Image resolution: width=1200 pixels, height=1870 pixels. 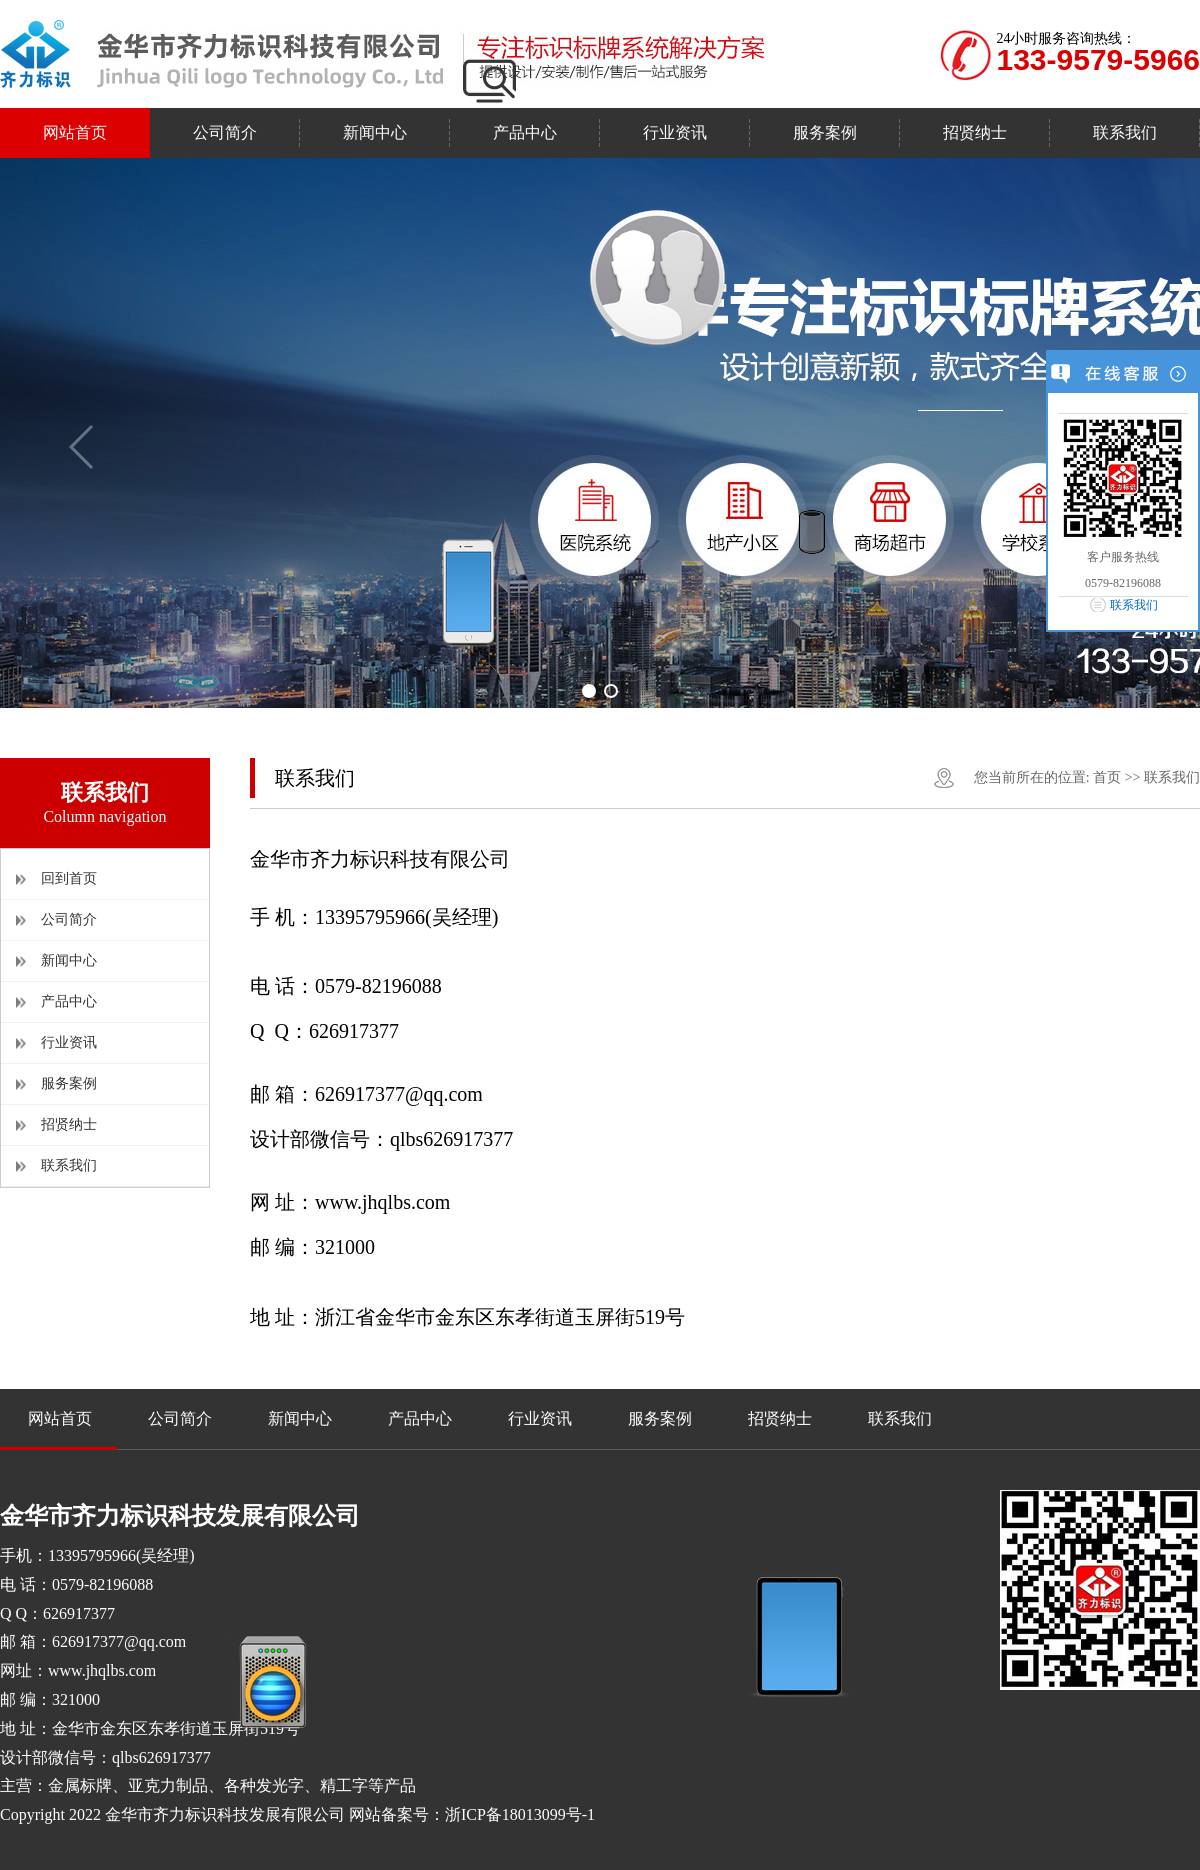 What do you see at coordinates (657, 277) in the screenshot?
I see `manage user groups` at bounding box center [657, 277].